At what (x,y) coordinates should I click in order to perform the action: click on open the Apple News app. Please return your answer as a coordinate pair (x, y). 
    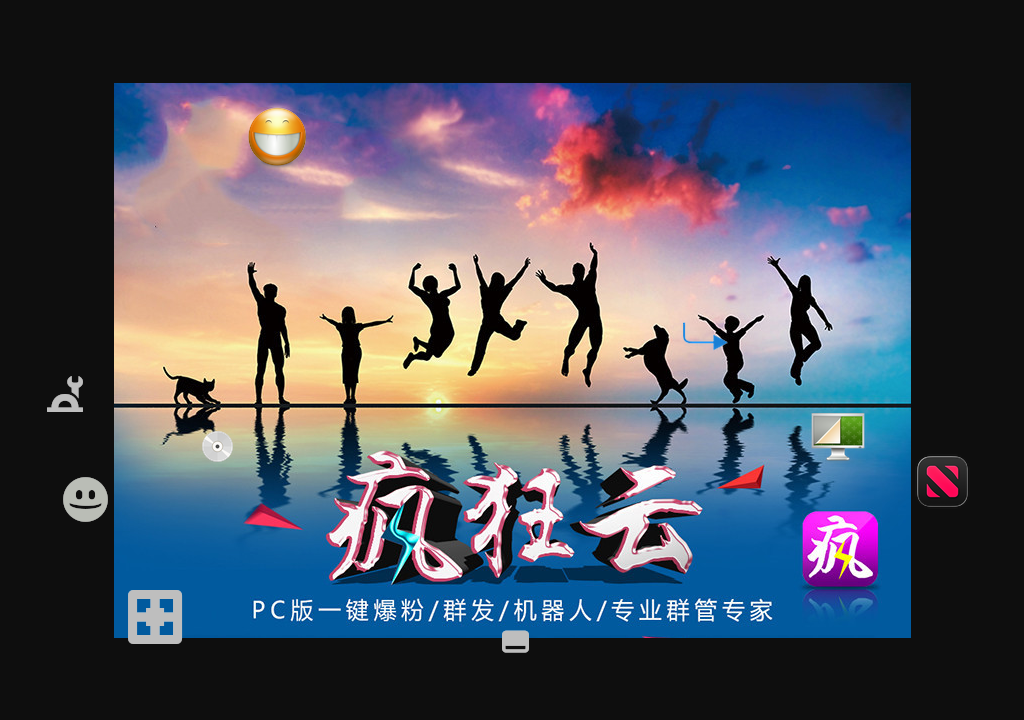
    Looking at the image, I should click on (942, 481).